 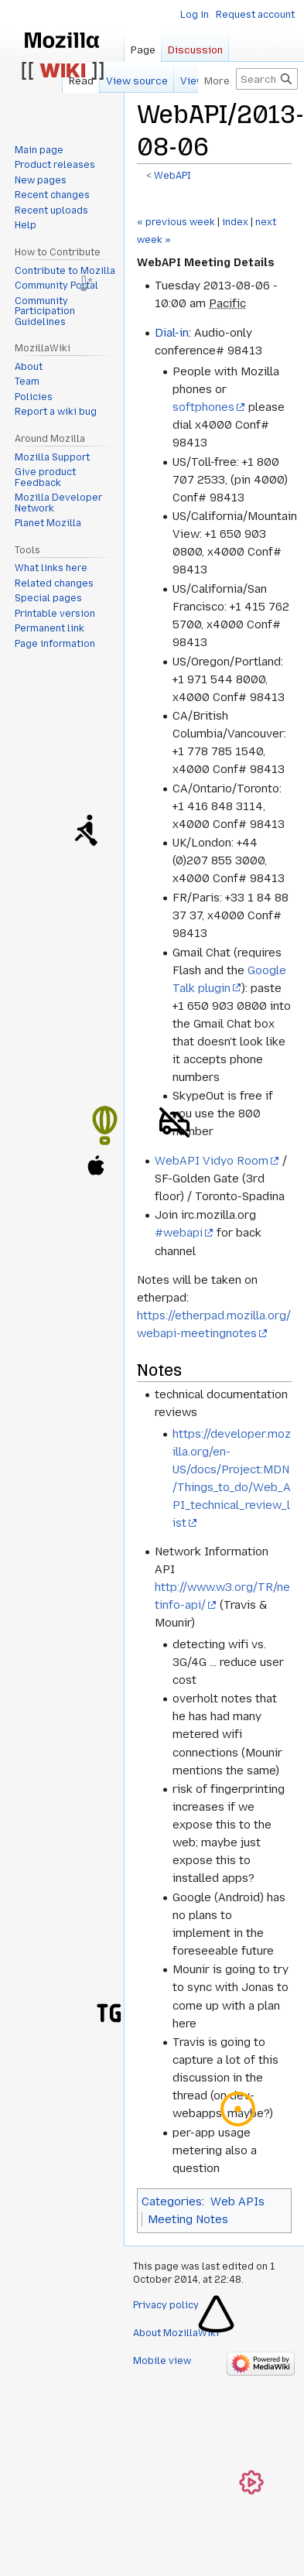 What do you see at coordinates (251, 2482) in the screenshot?
I see `configure automation settings` at bounding box center [251, 2482].